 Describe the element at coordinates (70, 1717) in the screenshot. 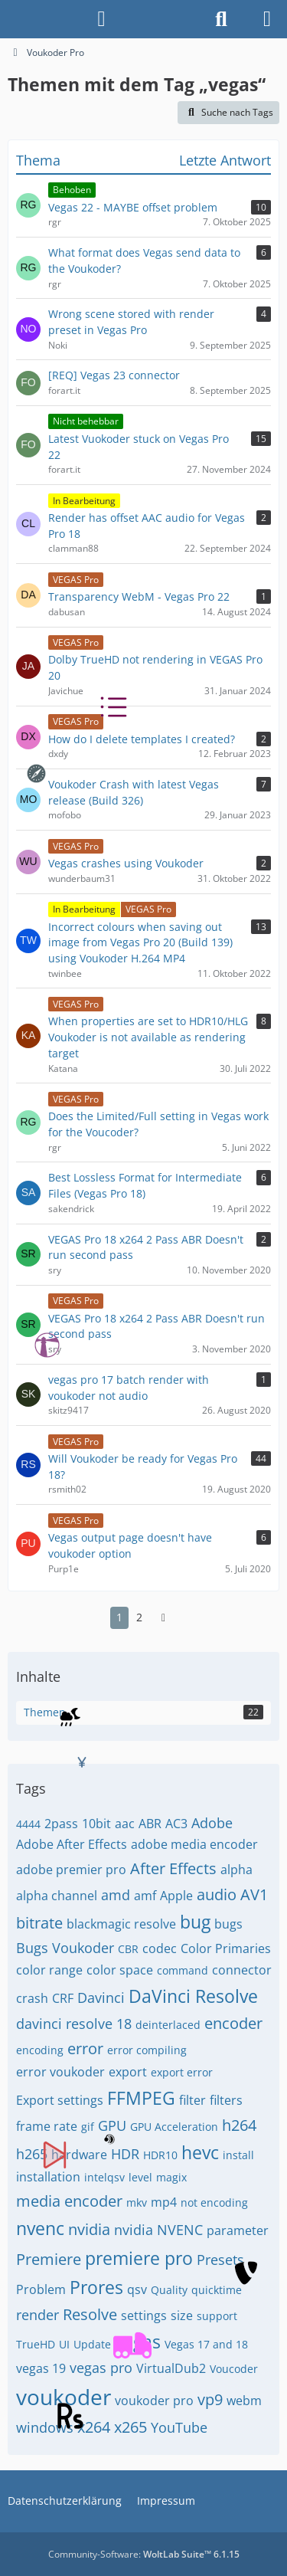

I see `indicates nighttime rain in weather forecast` at that location.